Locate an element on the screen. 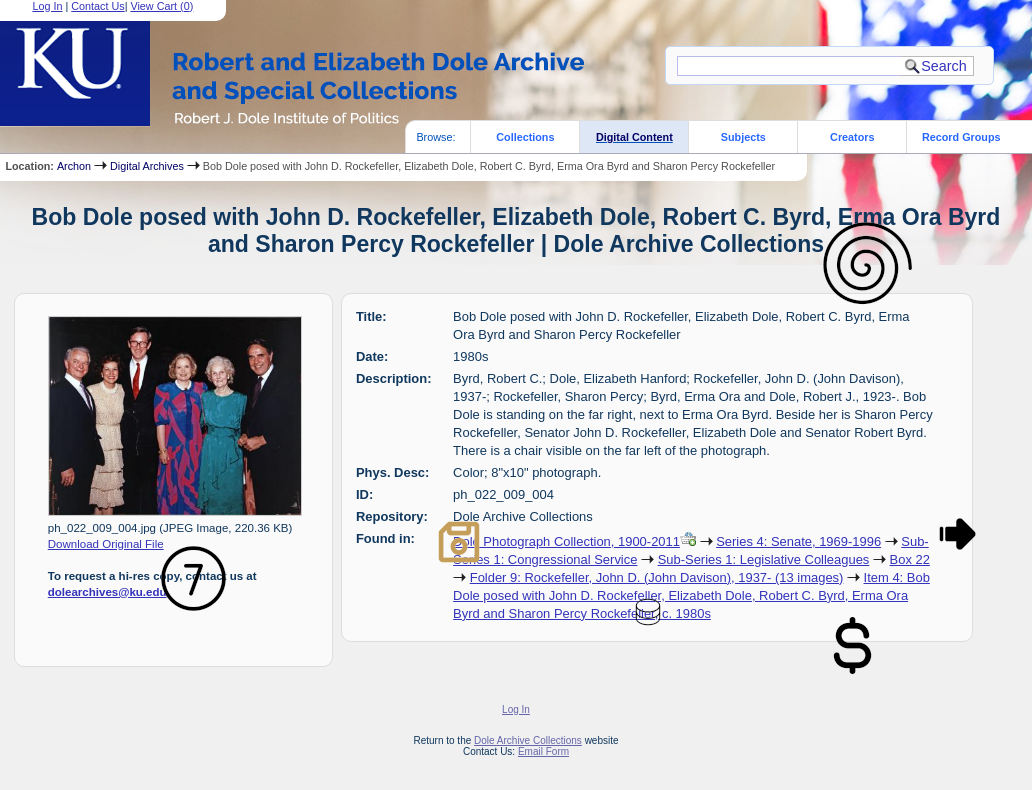 Image resolution: width=1032 pixels, height=790 pixels. view account balance or financial information is located at coordinates (852, 645).